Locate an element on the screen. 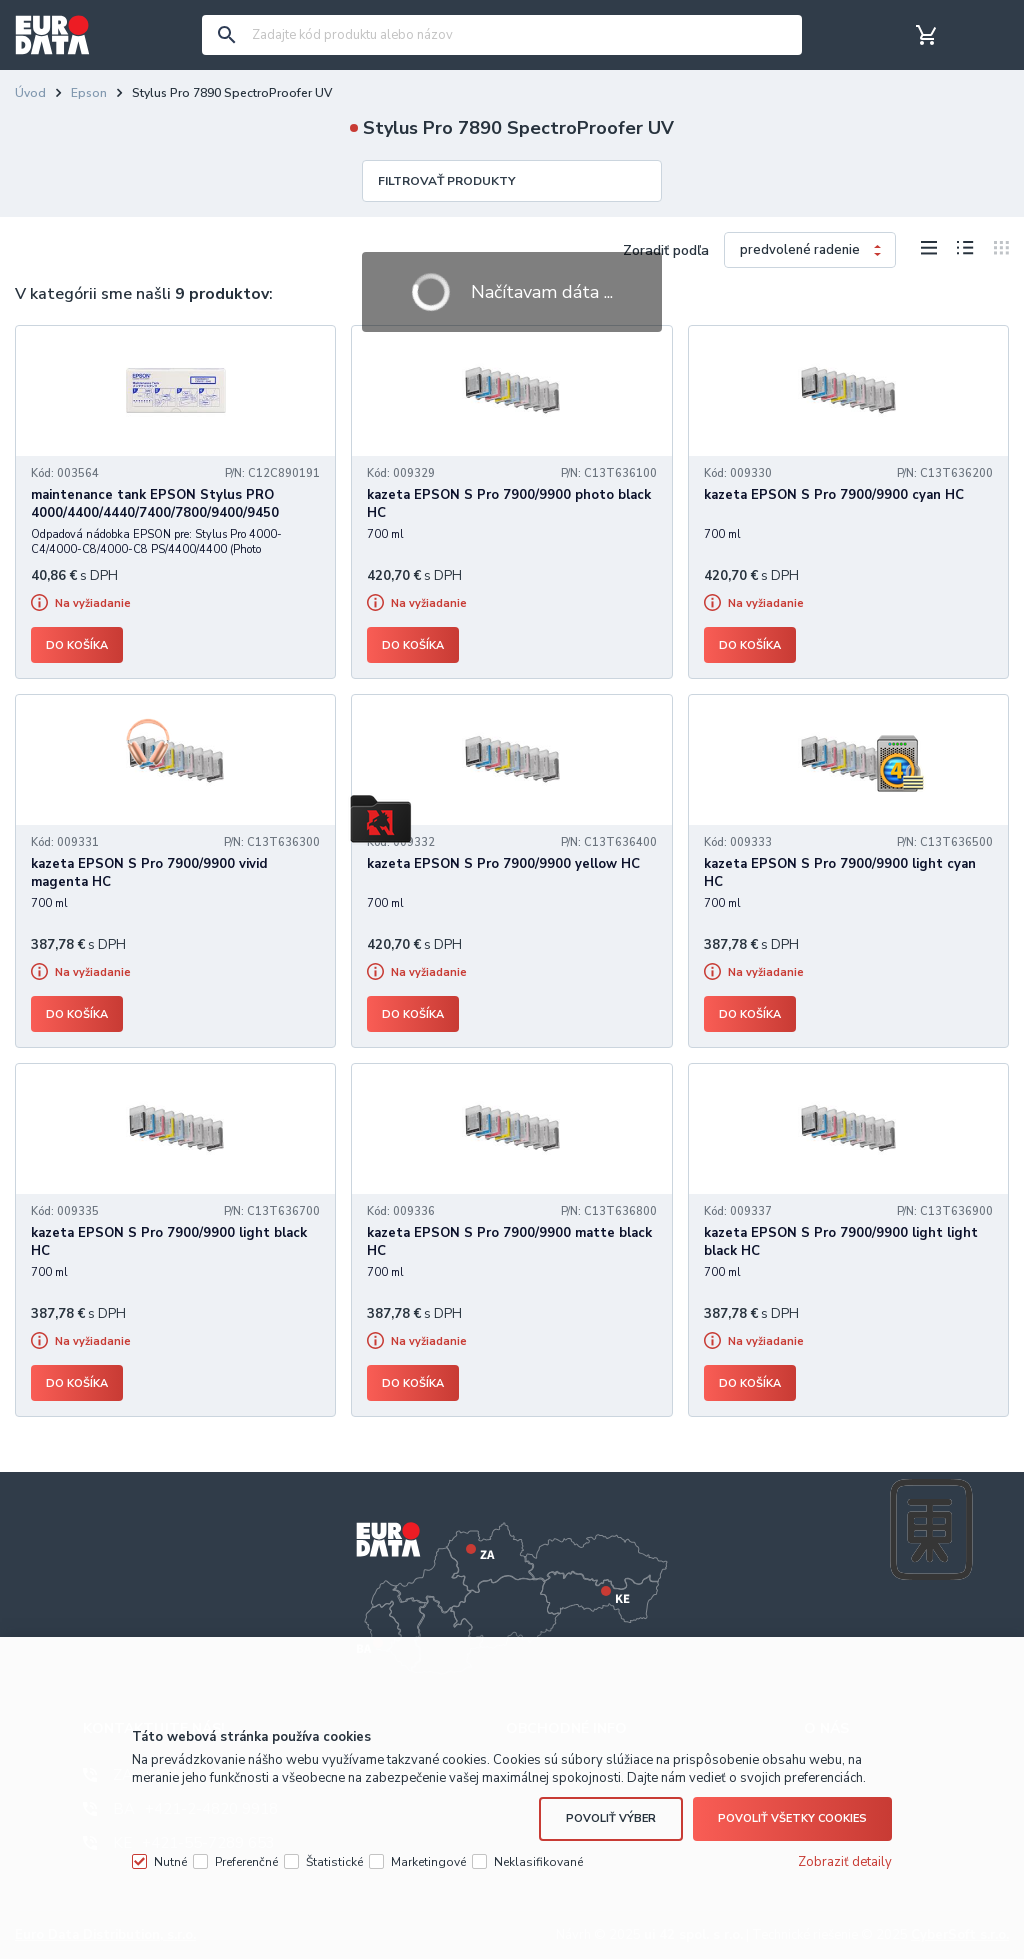 This screenshot has width=1024, height=1959. open nusantara project files folder is located at coordinates (380, 820).